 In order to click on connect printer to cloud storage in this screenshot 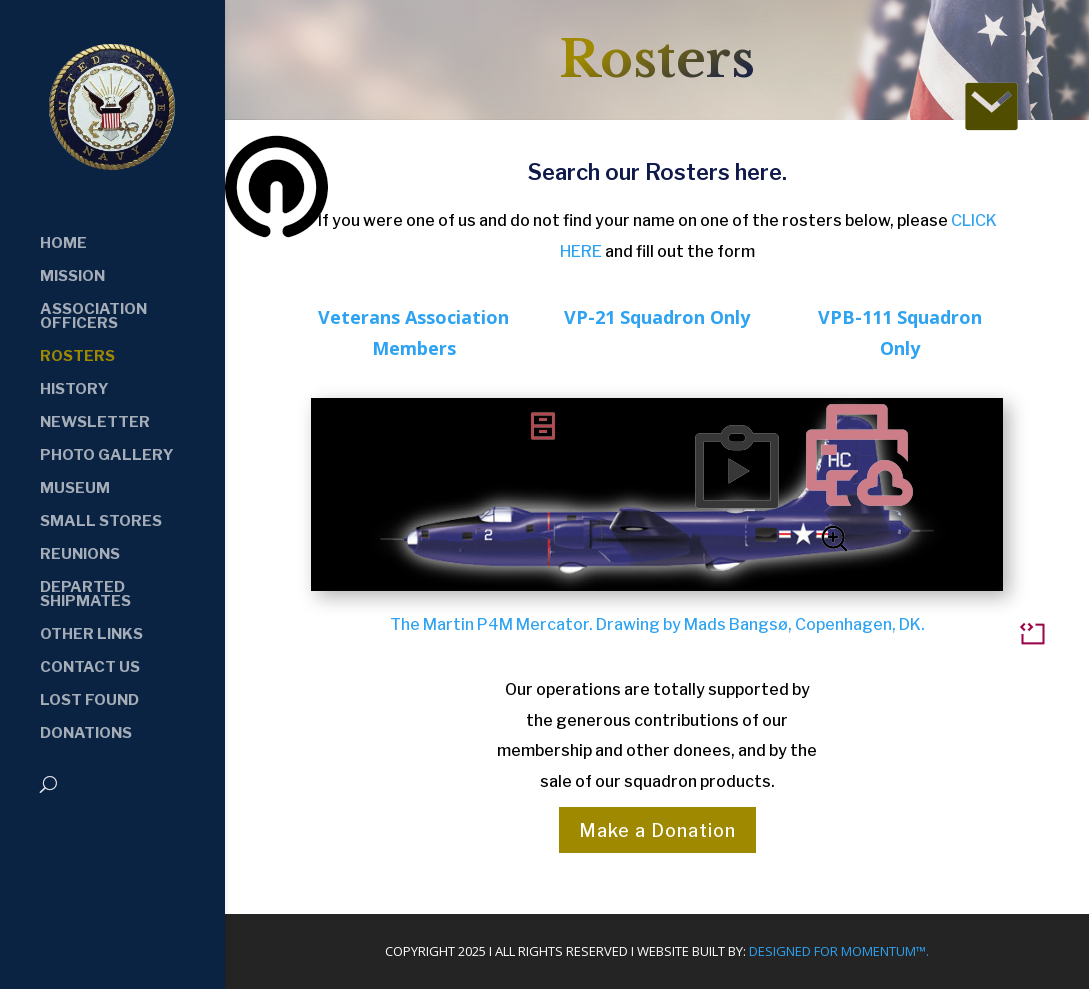, I will do `click(857, 455)`.